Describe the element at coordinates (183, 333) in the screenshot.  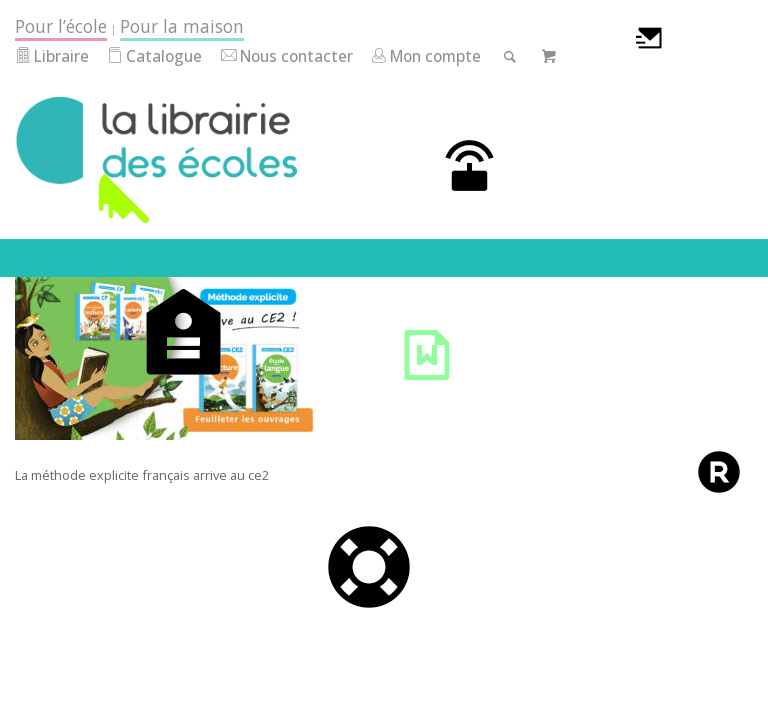
I see `view product pricing or deals` at that location.